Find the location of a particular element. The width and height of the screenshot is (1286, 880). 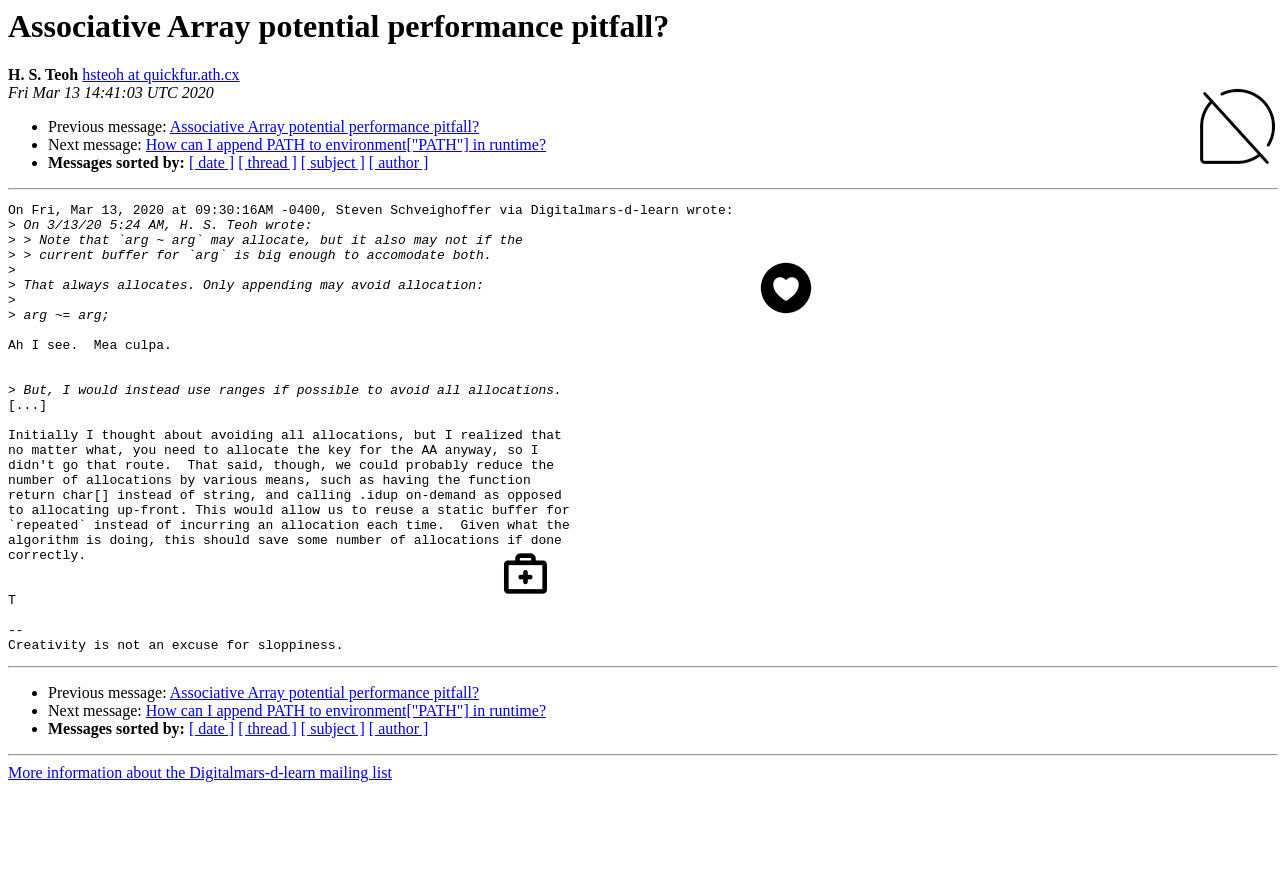

add to favorites is located at coordinates (786, 288).